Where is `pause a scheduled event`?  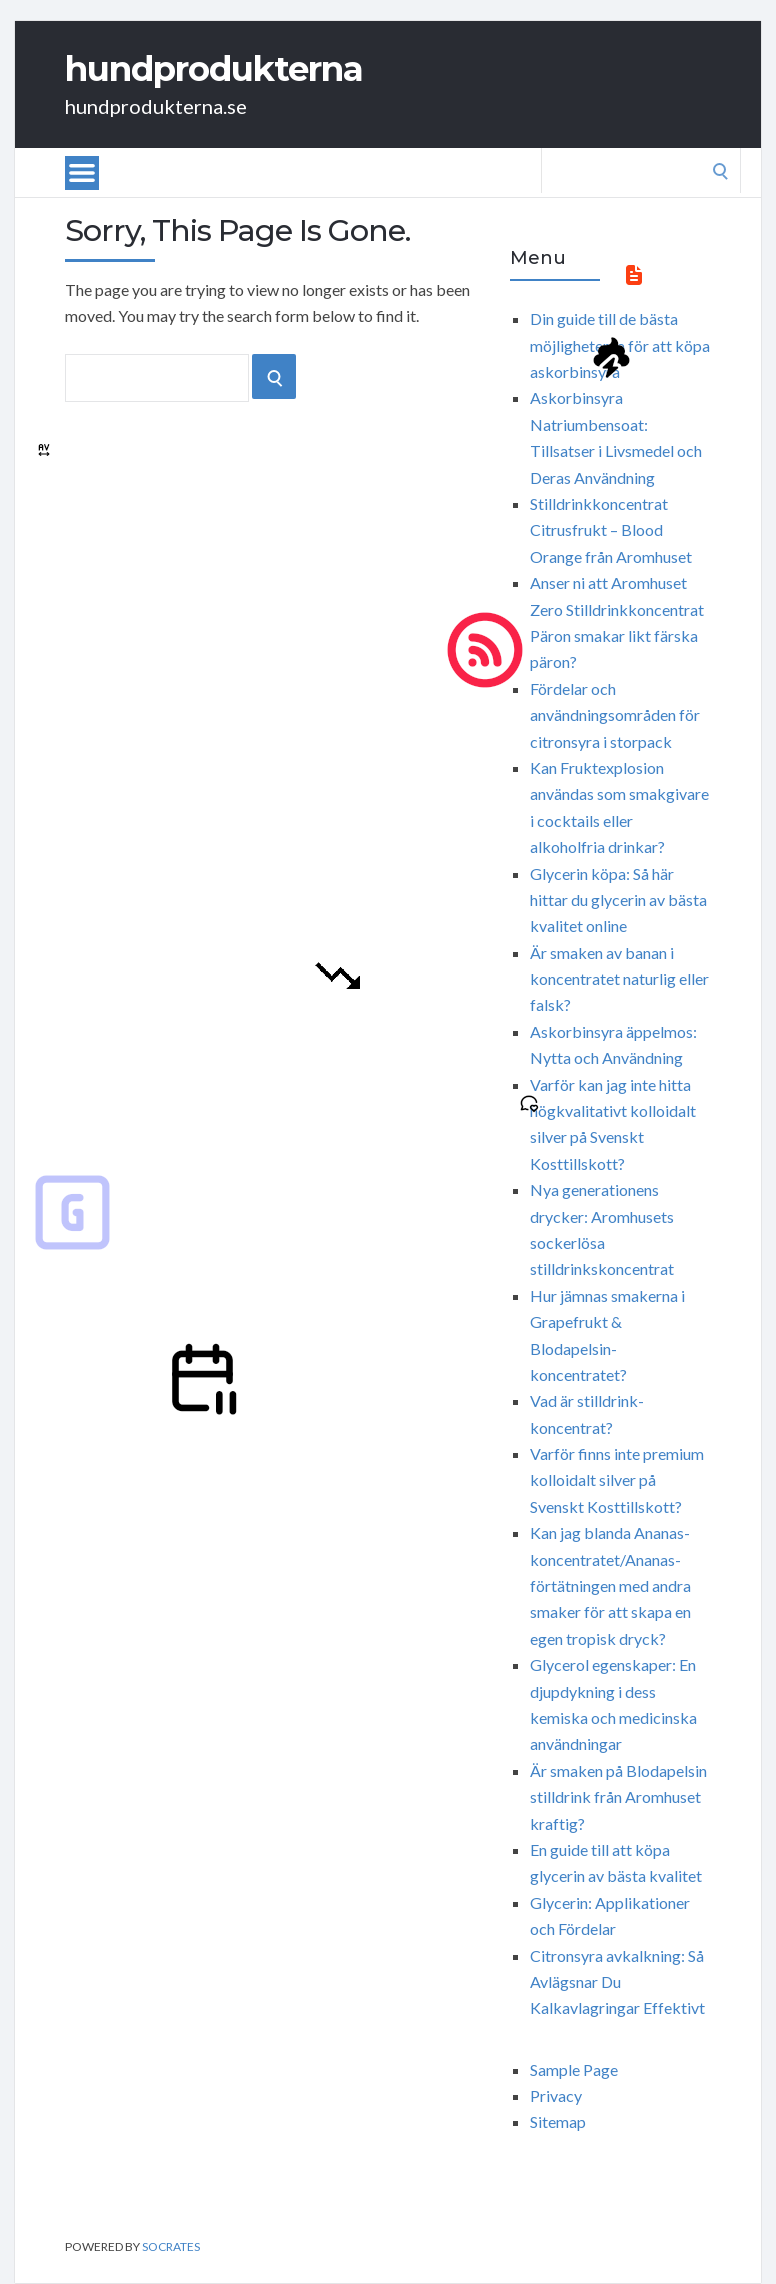
pause a scheduled event is located at coordinates (202, 1377).